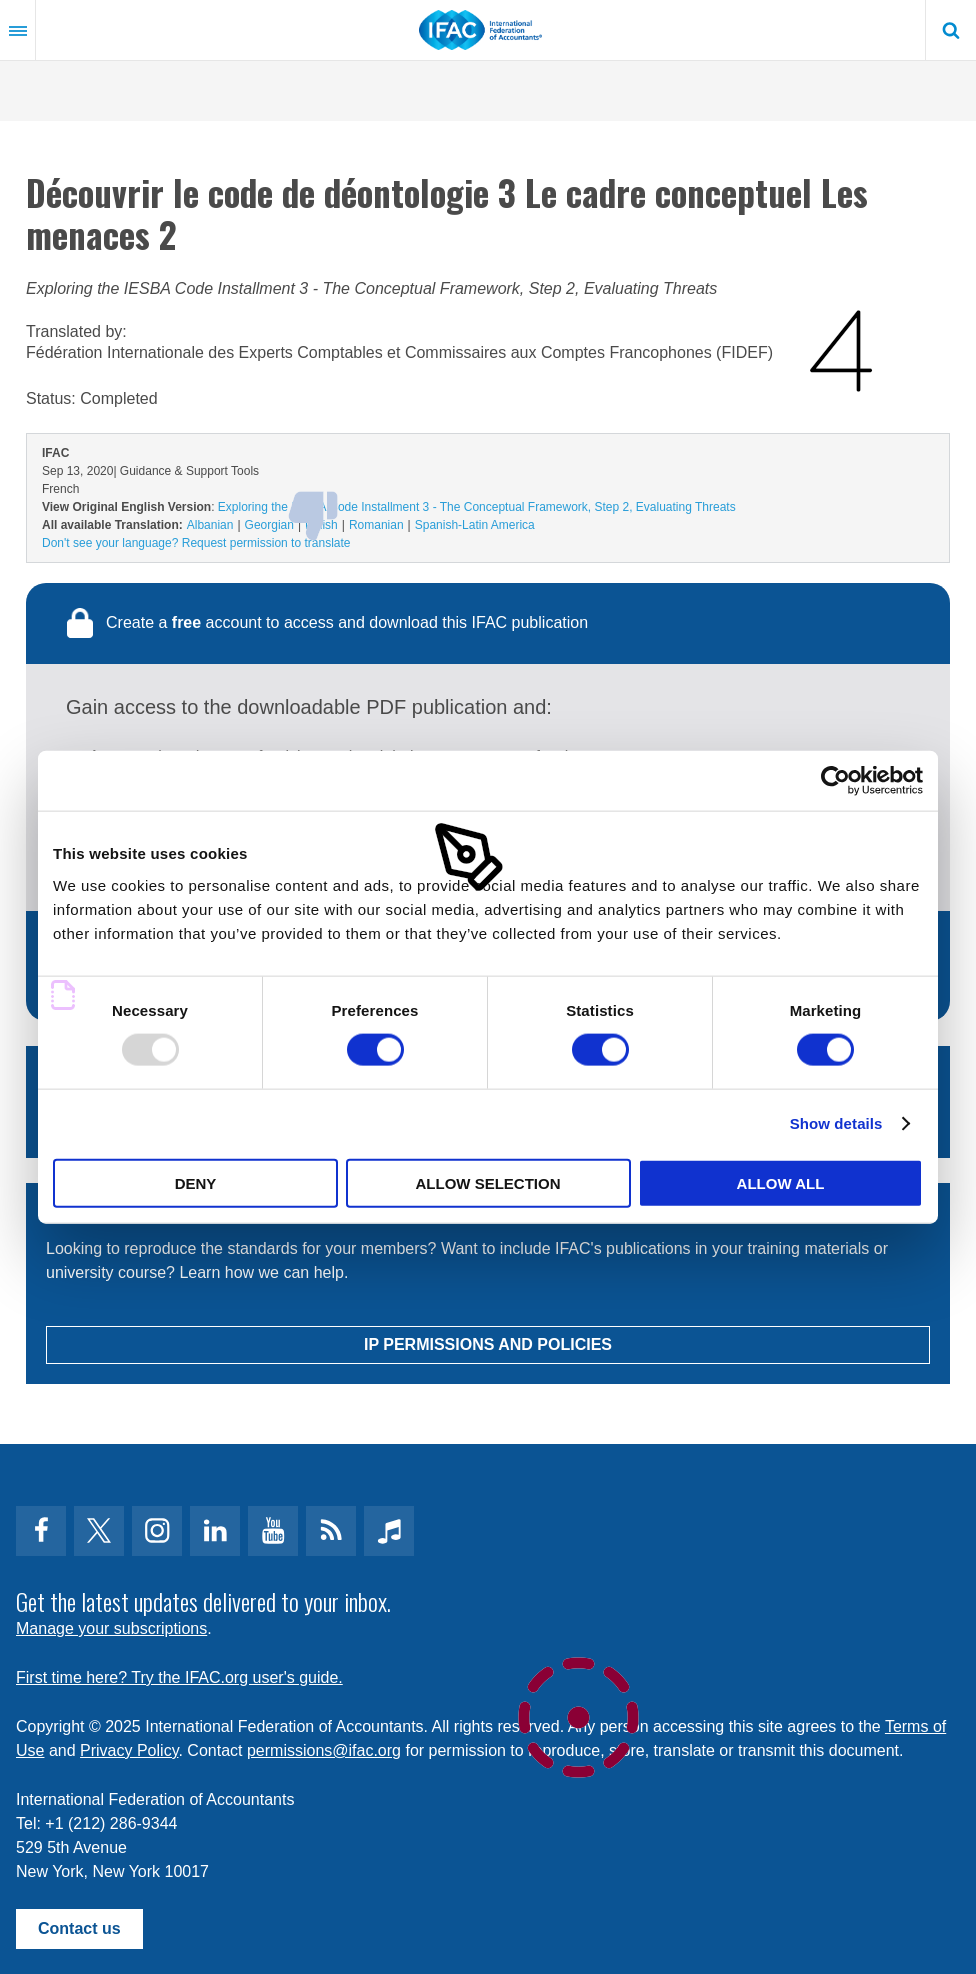  Describe the element at coordinates (313, 516) in the screenshot. I see `dislike or downvote content` at that location.